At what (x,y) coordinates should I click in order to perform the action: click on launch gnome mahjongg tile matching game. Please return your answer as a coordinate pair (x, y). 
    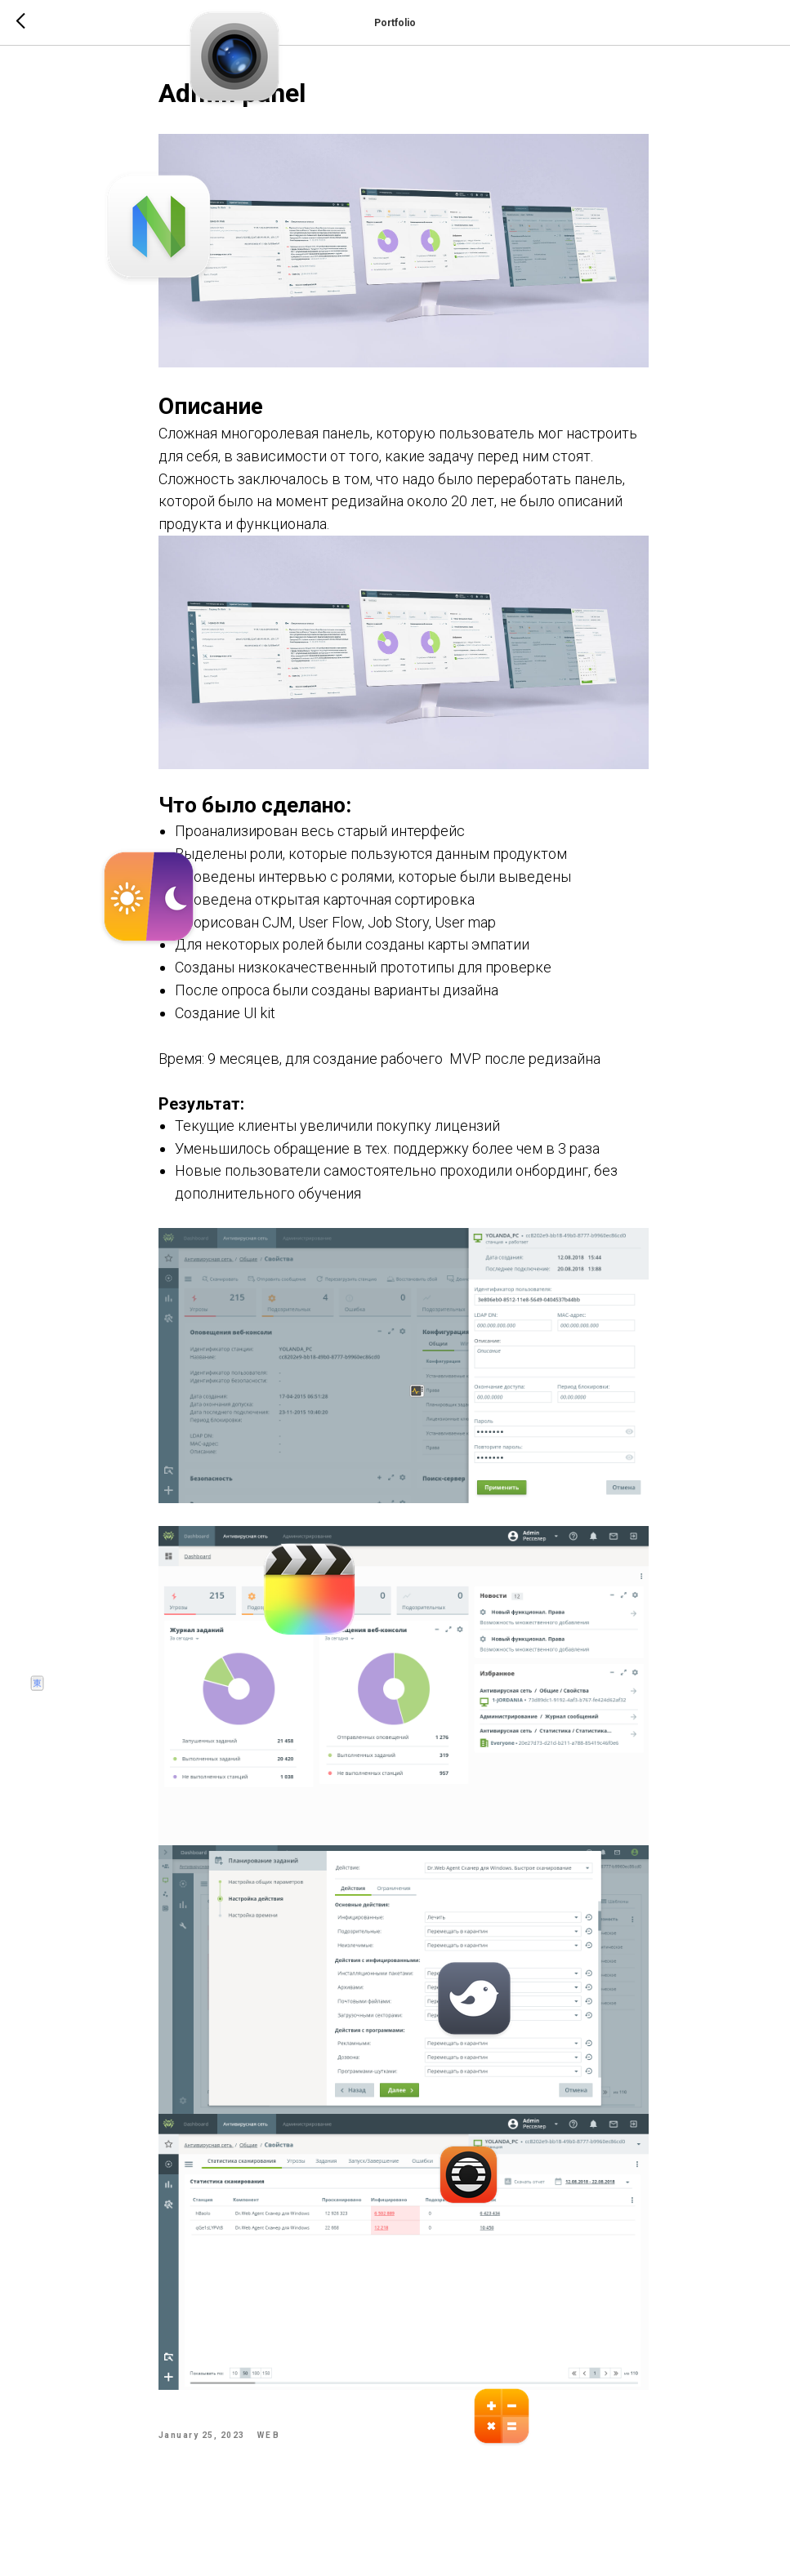
    Looking at the image, I should click on (37, 1683).